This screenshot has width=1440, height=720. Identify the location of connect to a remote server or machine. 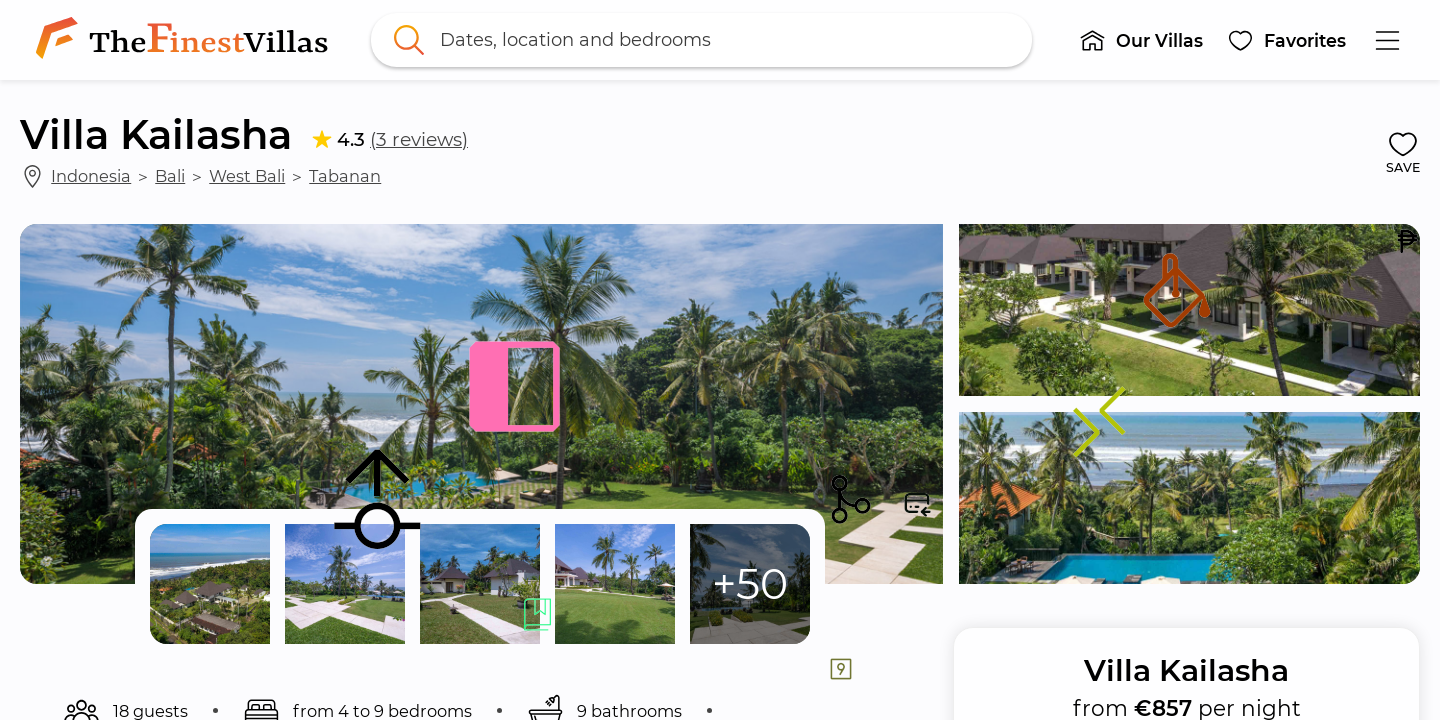
(1099, 423).